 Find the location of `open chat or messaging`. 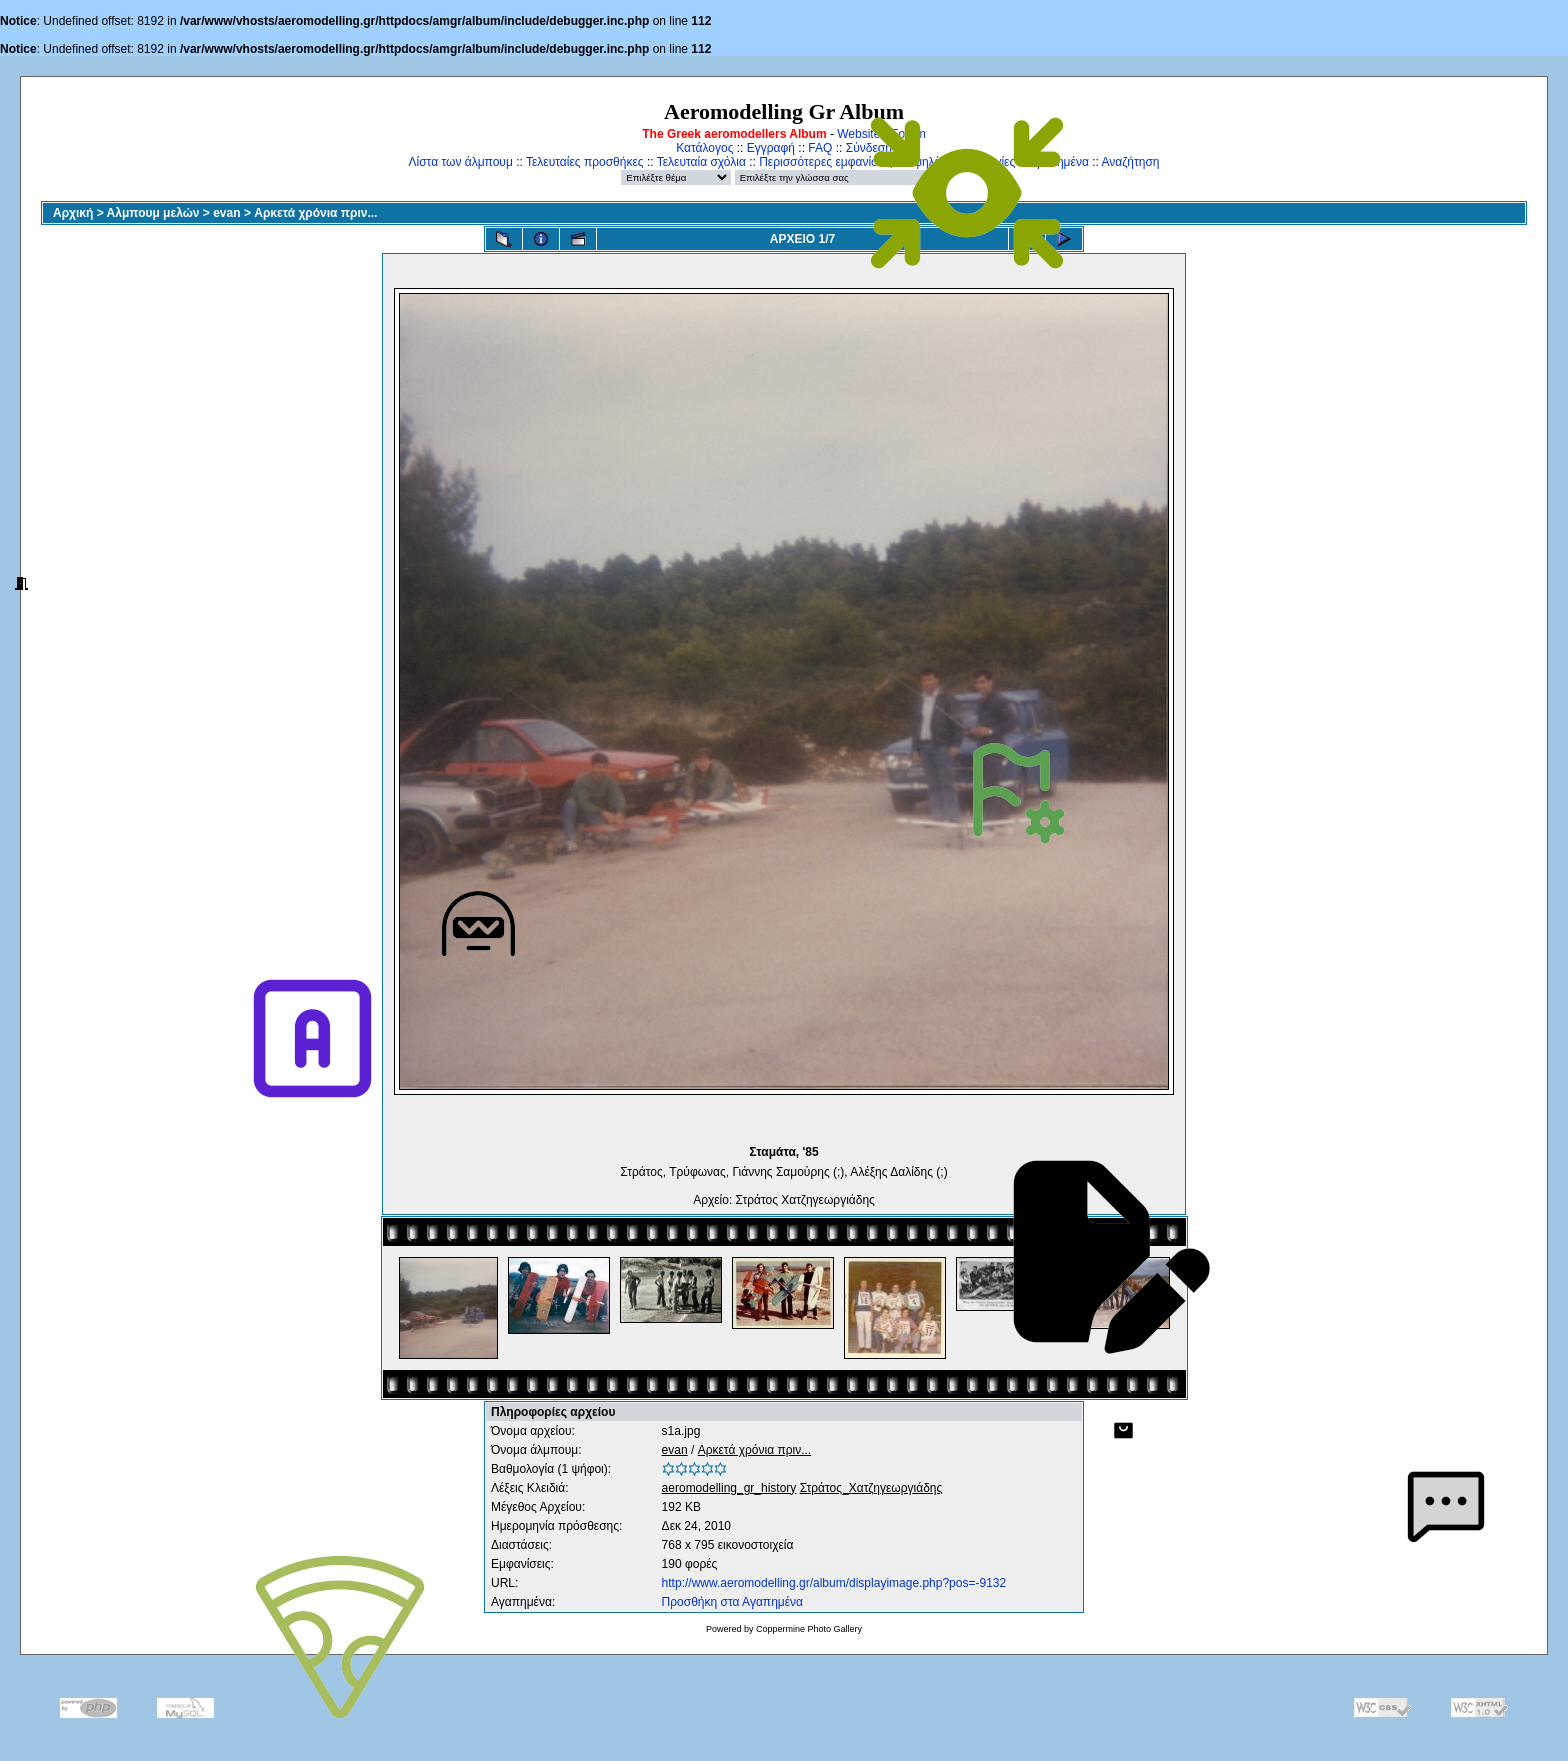

open chat or messaging is located at coordinates (1446, 1501).